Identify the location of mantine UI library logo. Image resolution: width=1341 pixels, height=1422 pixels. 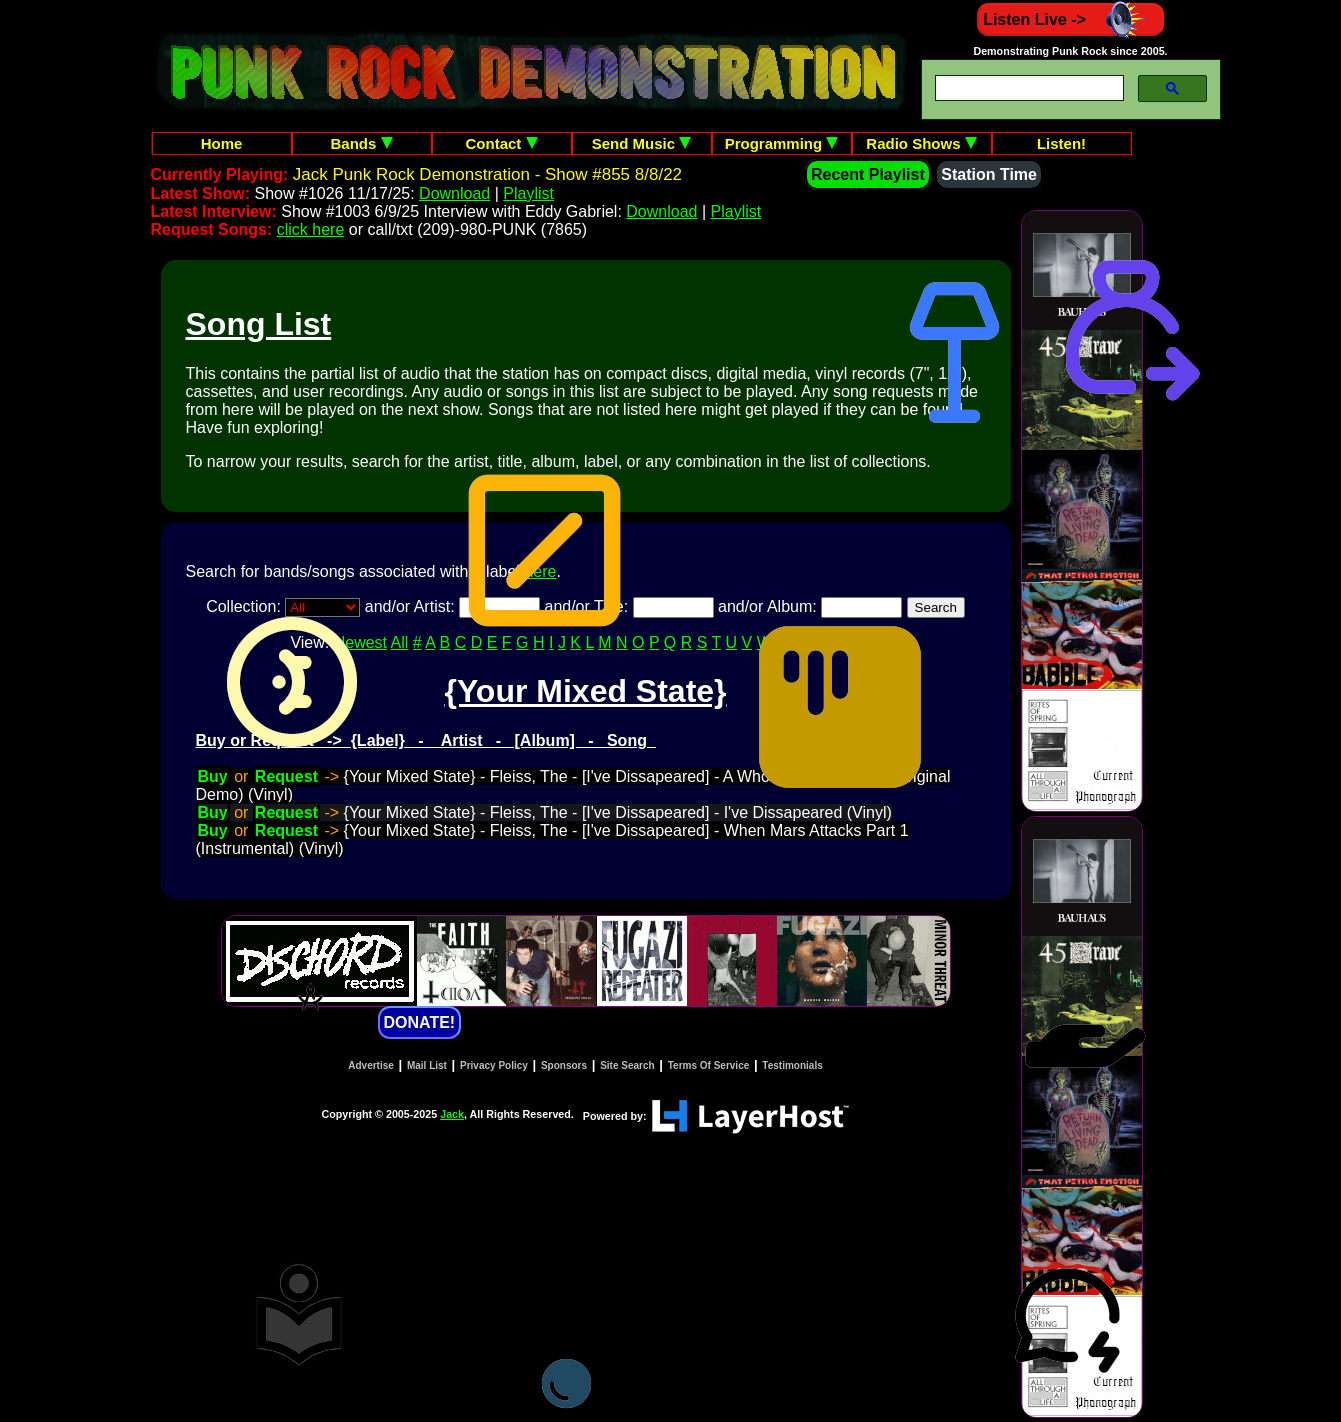
(292, 682).